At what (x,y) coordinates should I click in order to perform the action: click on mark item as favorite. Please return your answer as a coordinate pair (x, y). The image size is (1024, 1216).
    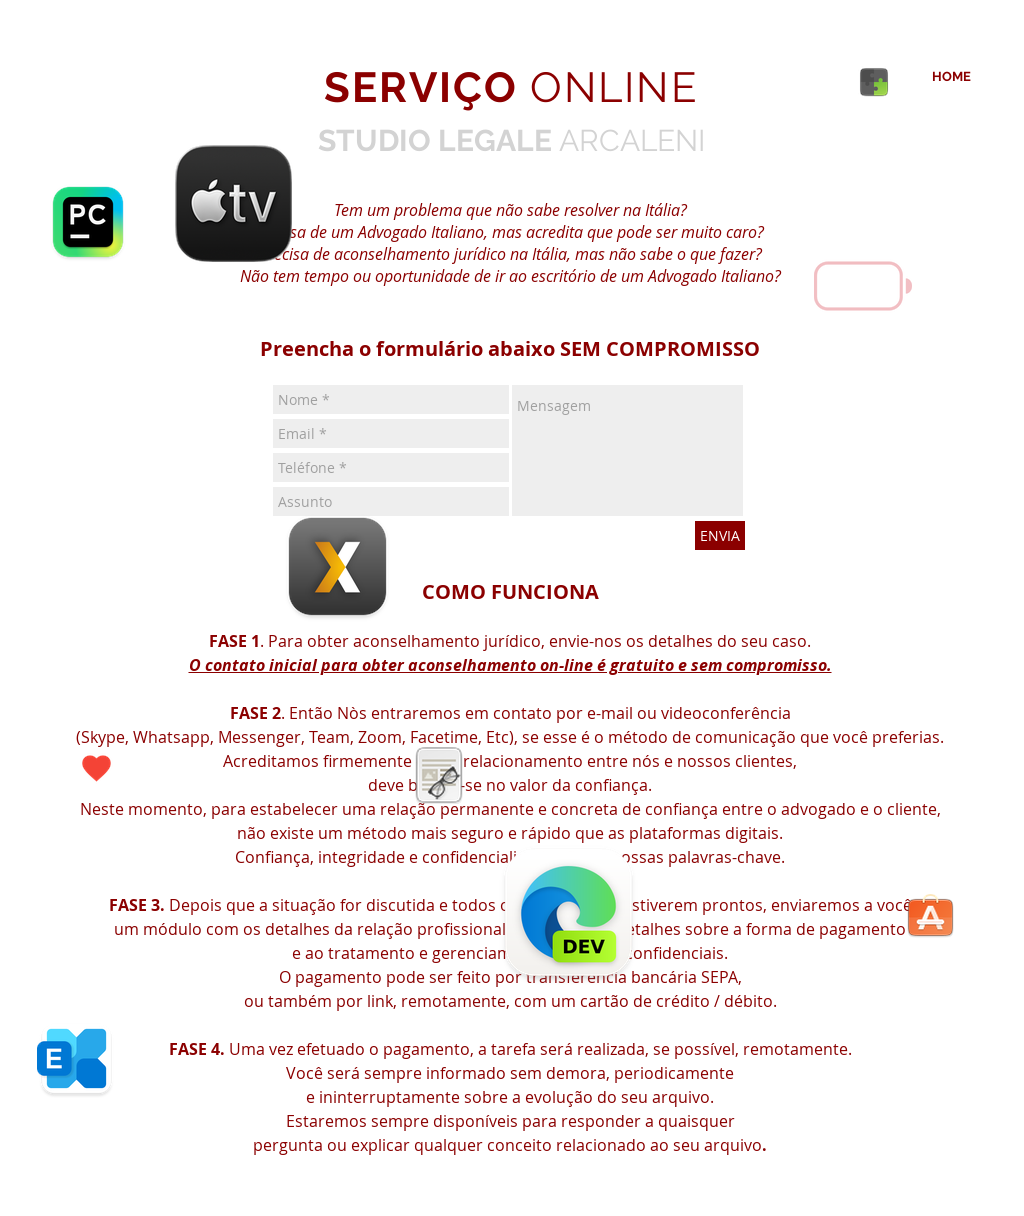
    Looking at the image, I should click on (96, 768).